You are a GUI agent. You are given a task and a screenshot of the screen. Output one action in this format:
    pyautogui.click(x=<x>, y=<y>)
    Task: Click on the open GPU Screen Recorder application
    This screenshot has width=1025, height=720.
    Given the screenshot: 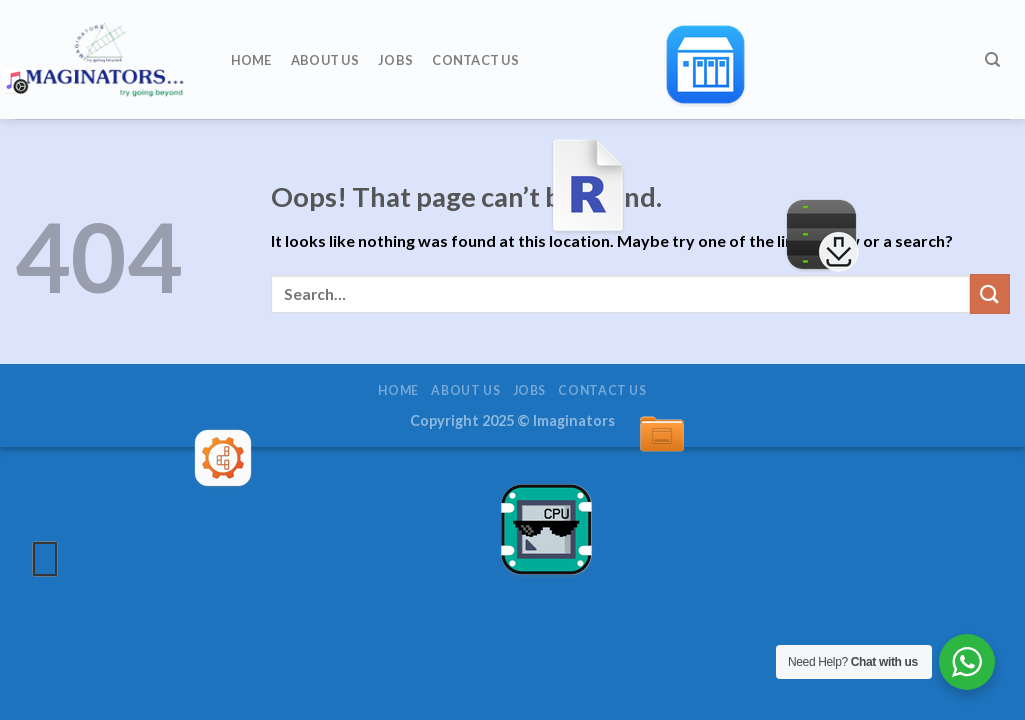 What is the action you would take?
    pyautogui.click(x=546, y=529)
    